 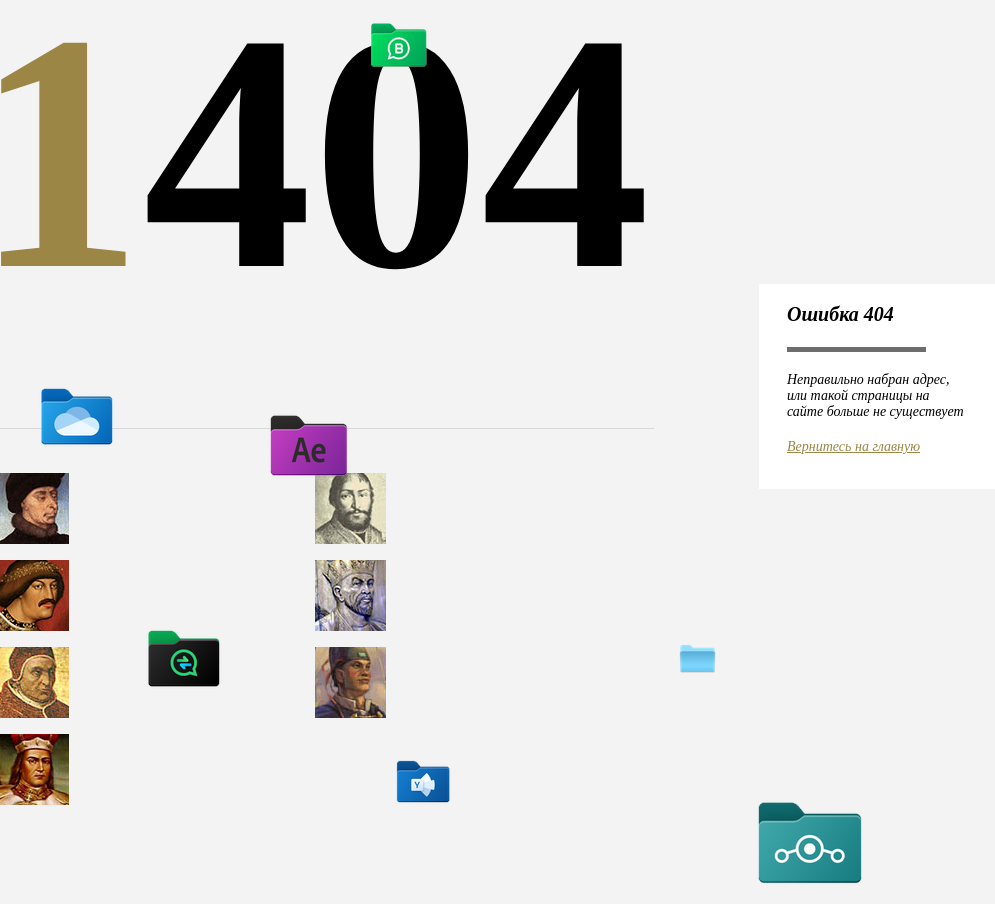 I want to click on open wondershare wutsapper application folder, so click(x=183, y=660).